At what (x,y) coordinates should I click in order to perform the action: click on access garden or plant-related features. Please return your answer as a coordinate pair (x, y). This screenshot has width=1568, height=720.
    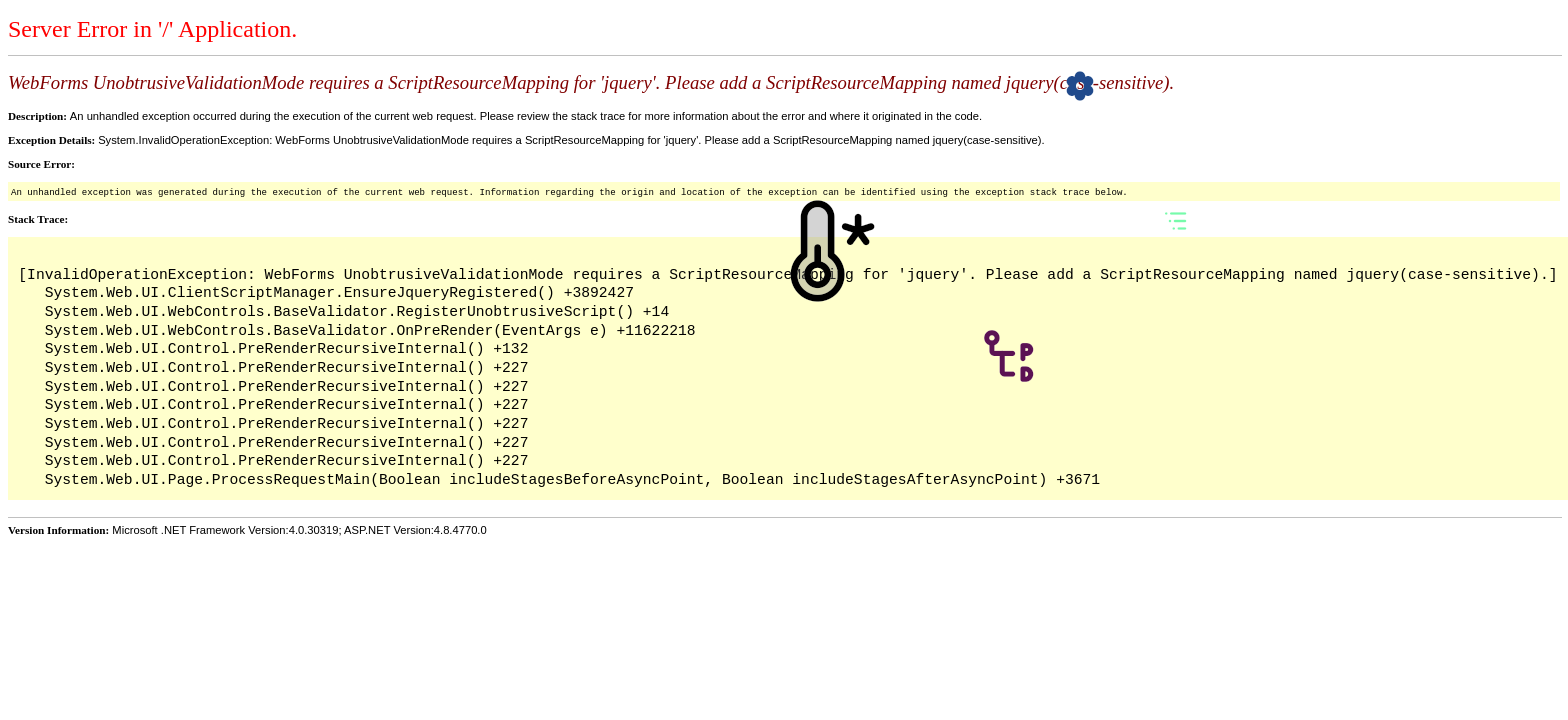
    Looking at the image, I should click on (1080, 86).